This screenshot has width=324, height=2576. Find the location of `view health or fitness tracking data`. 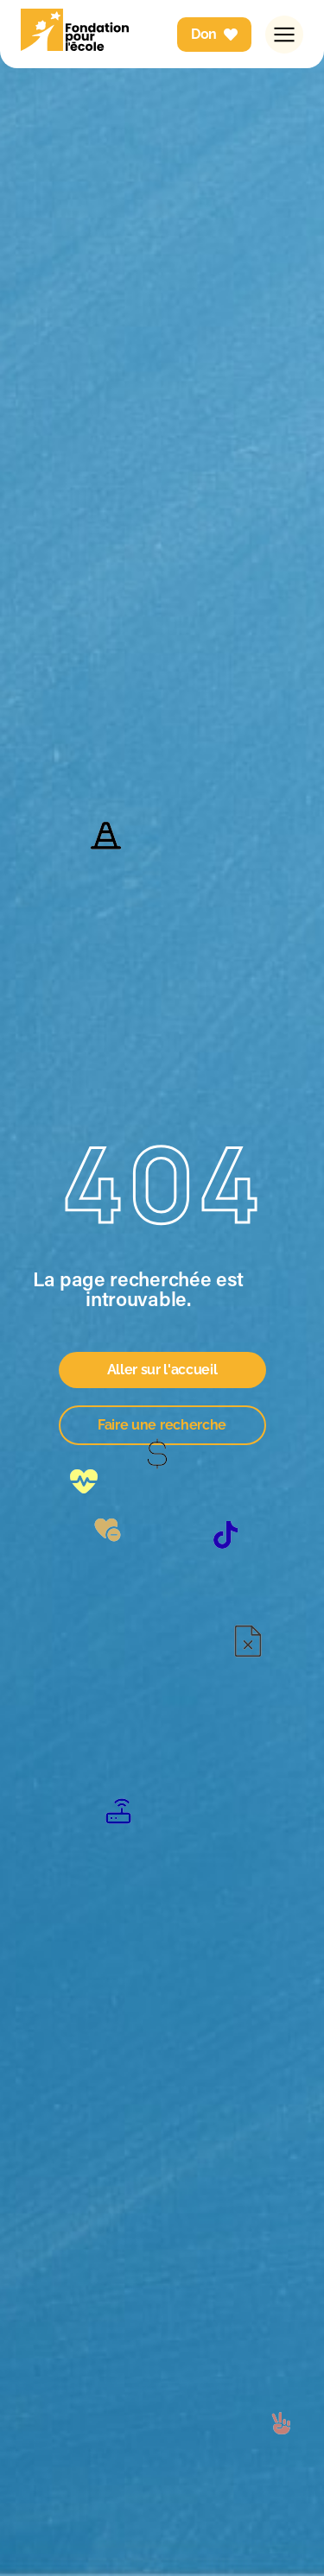

view health or fitness tracking data is located at coordinates (84, 1481).